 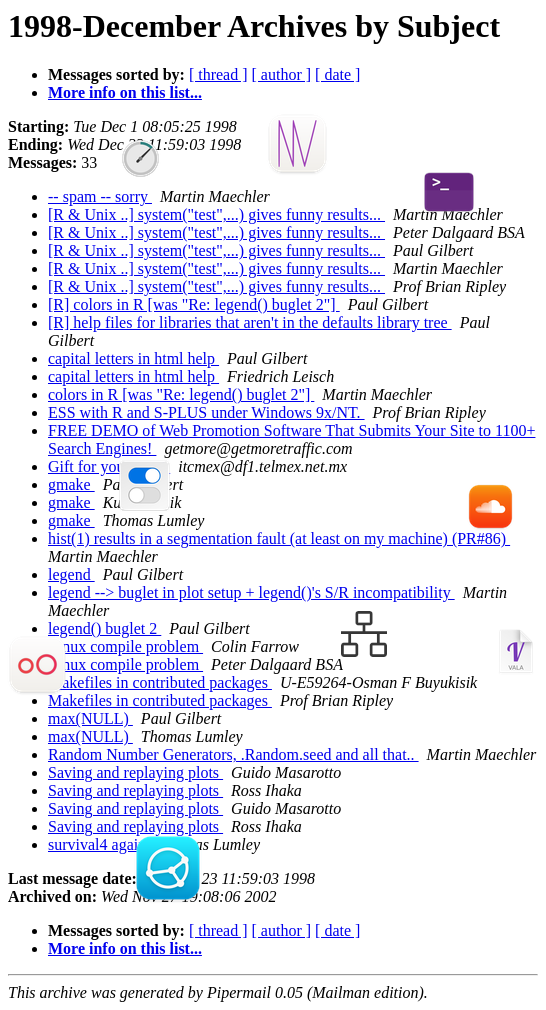 I want to click on launch nvtop gpu monitoring application, so click(x=297, y=143).